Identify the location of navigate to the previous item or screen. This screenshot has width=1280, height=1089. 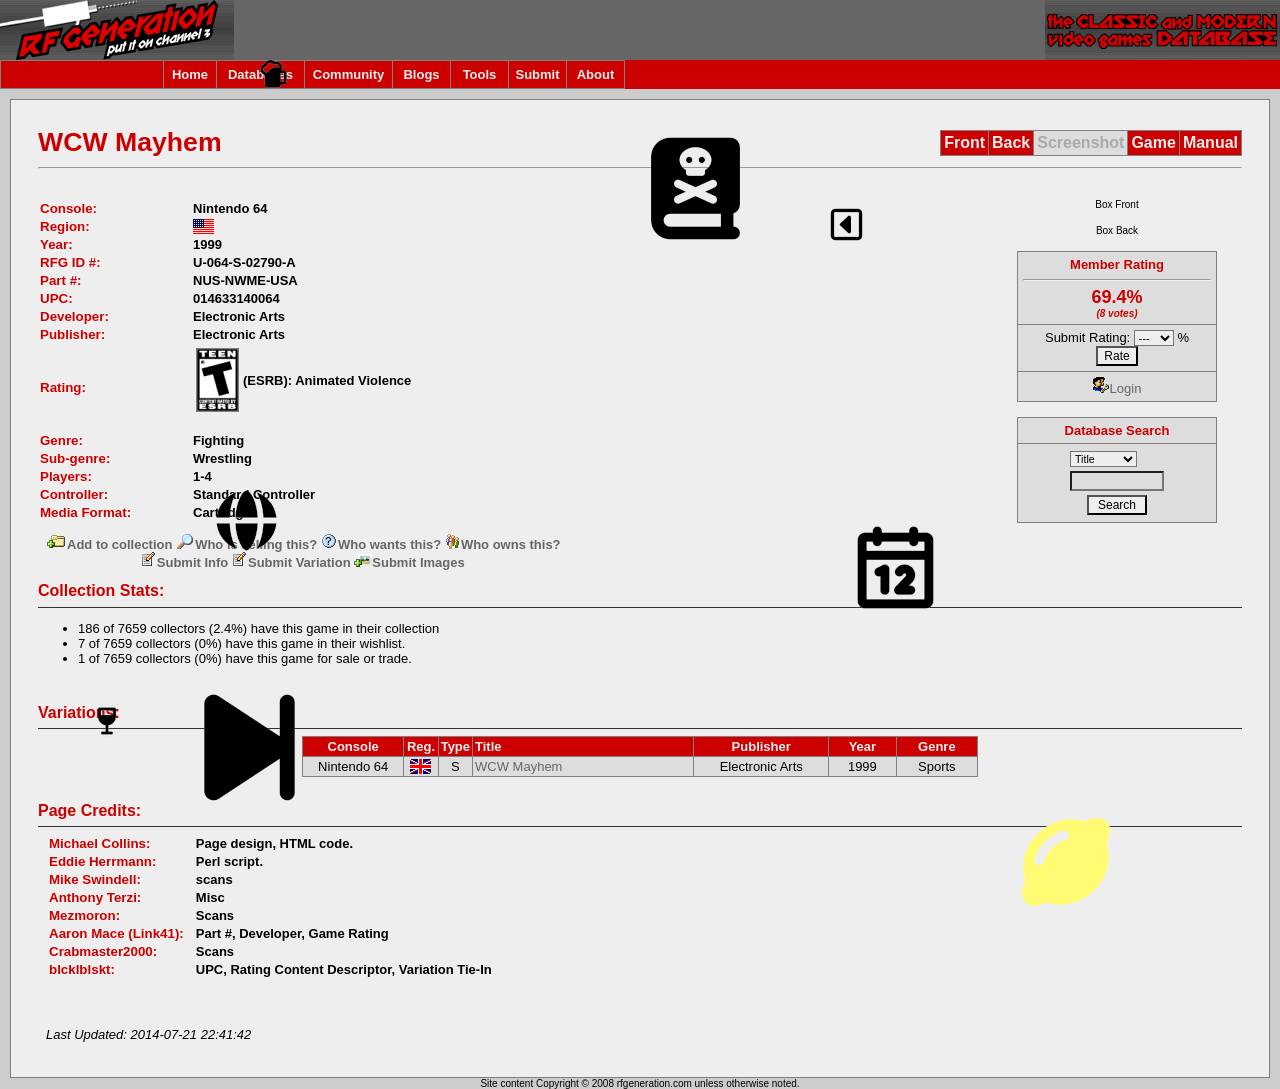
(846, 224).